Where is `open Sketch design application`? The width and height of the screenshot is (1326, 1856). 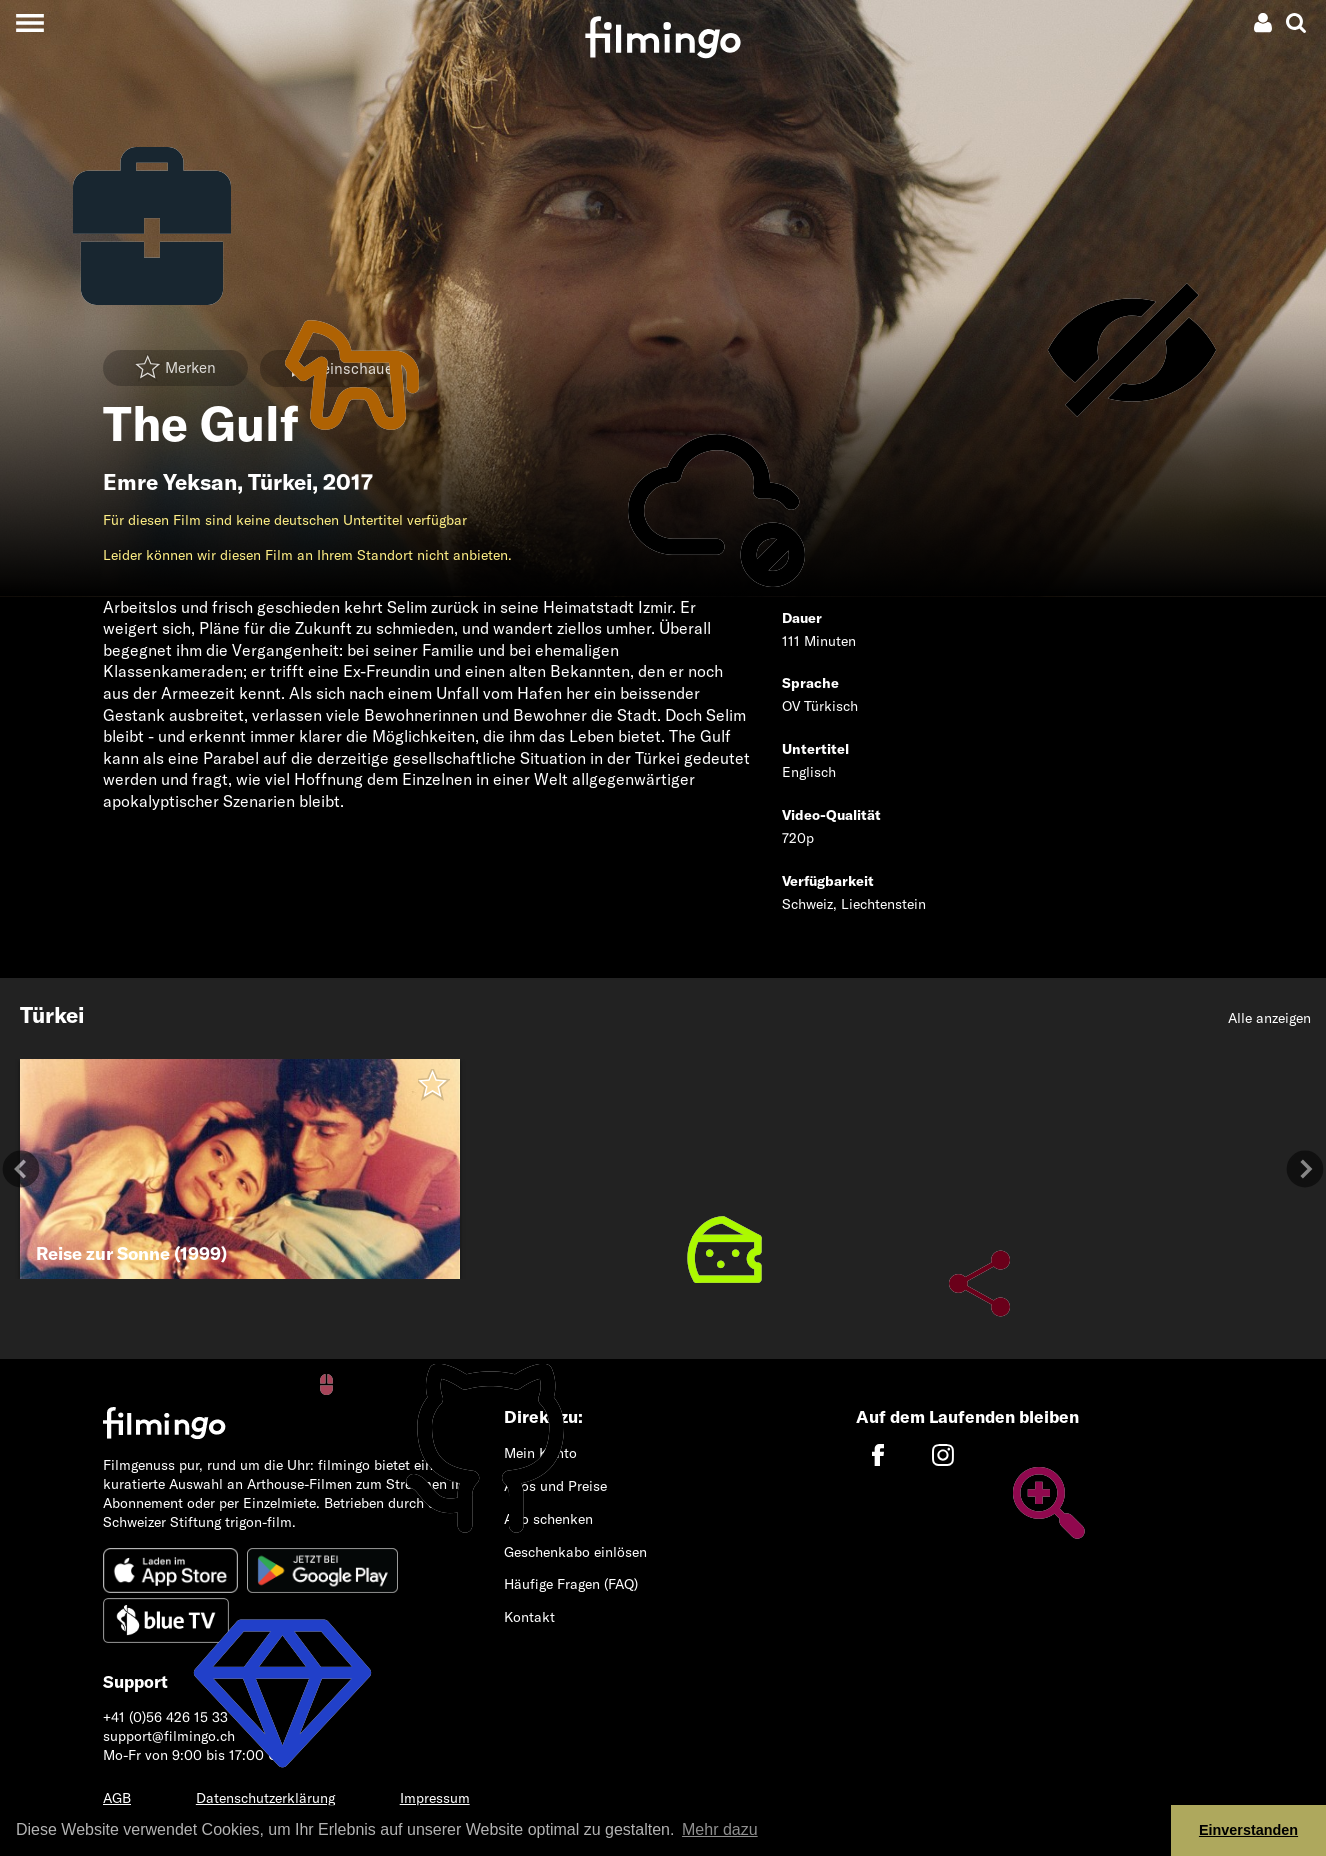
open Sketch design application is located at coordinates (282, 1690).